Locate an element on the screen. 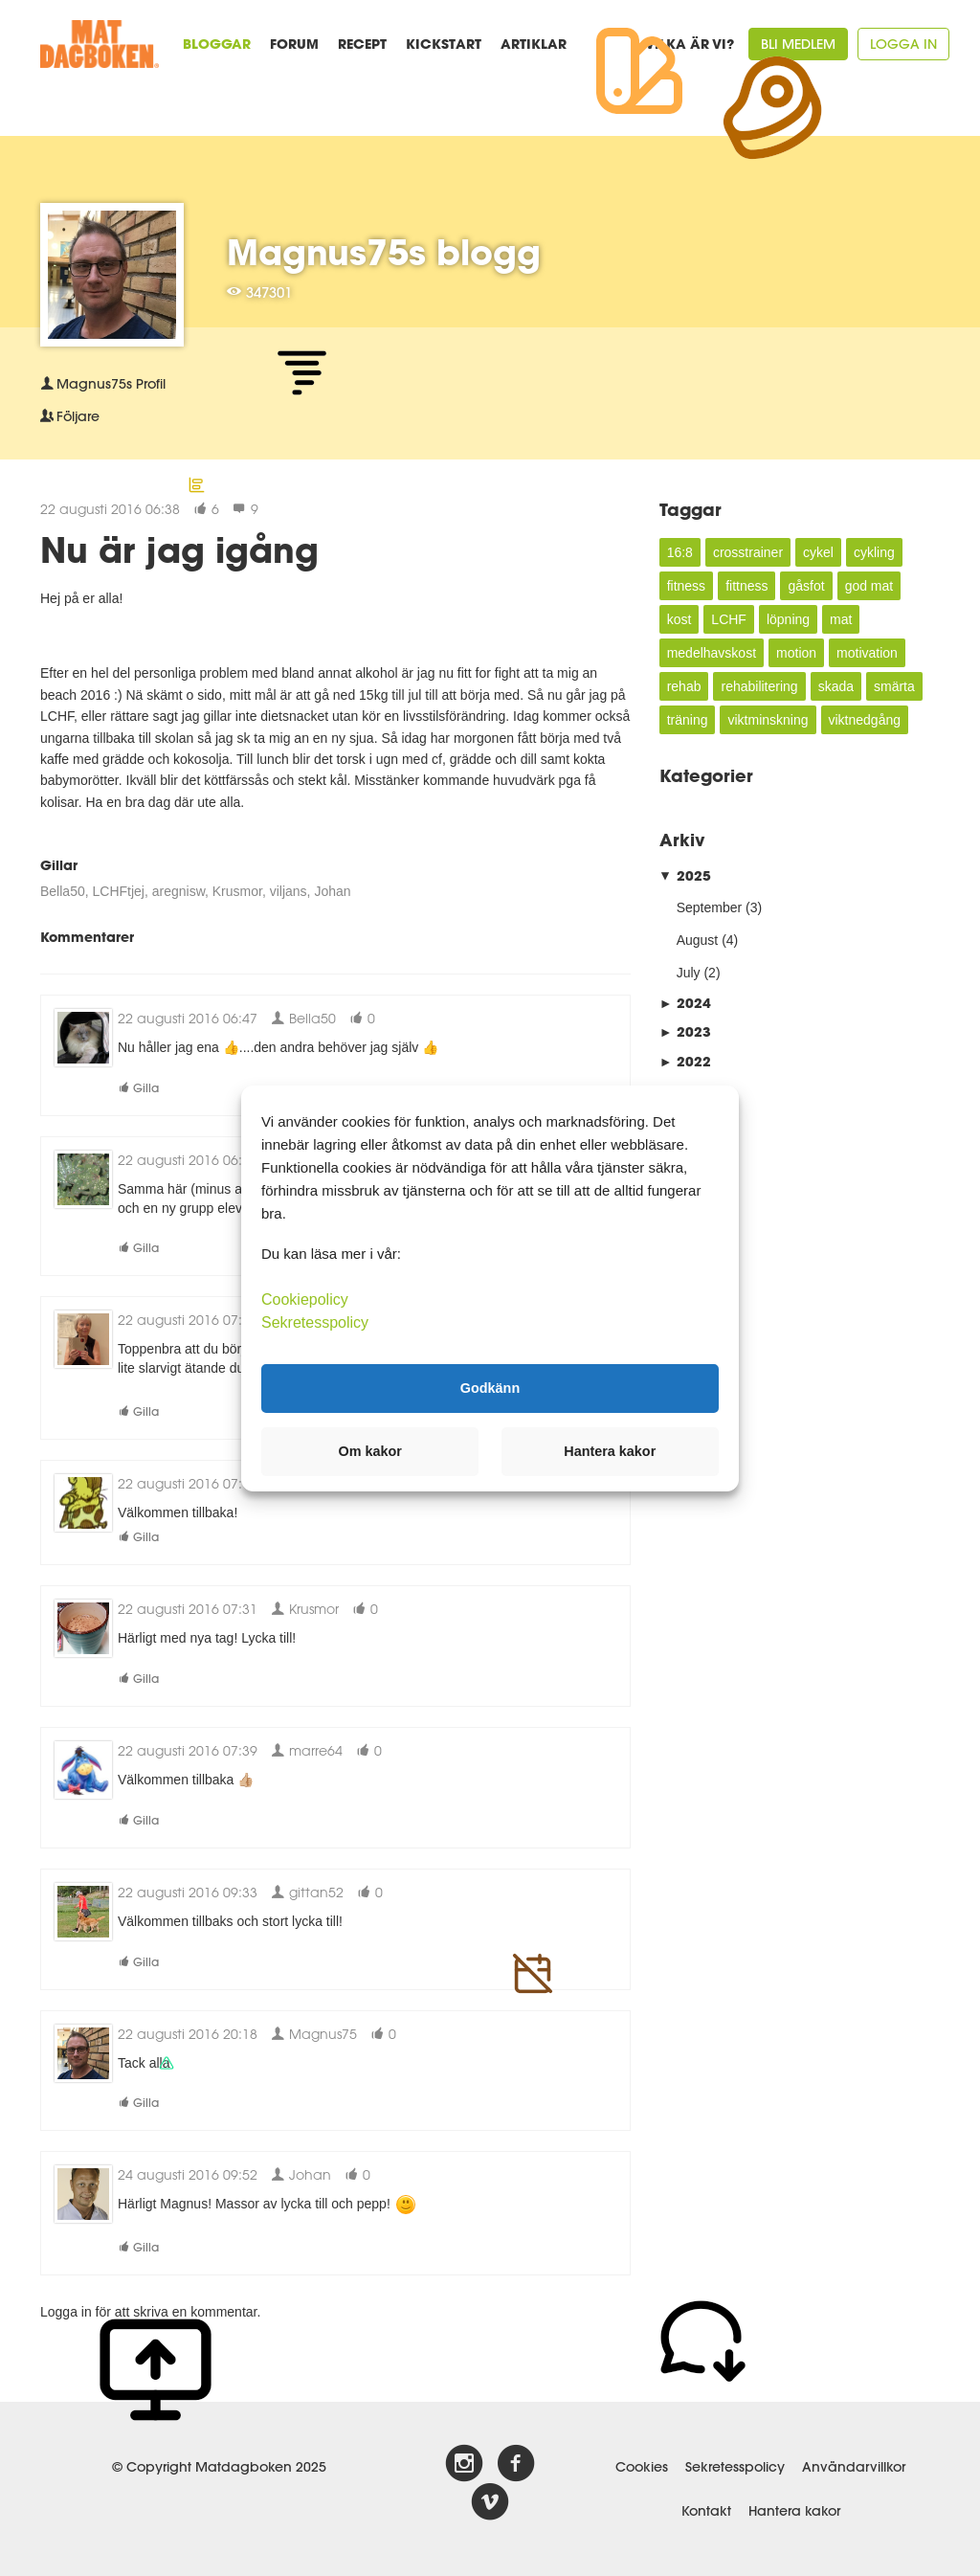  indicates tornado warning or severe weather alert is located at coordinates (301, 372).